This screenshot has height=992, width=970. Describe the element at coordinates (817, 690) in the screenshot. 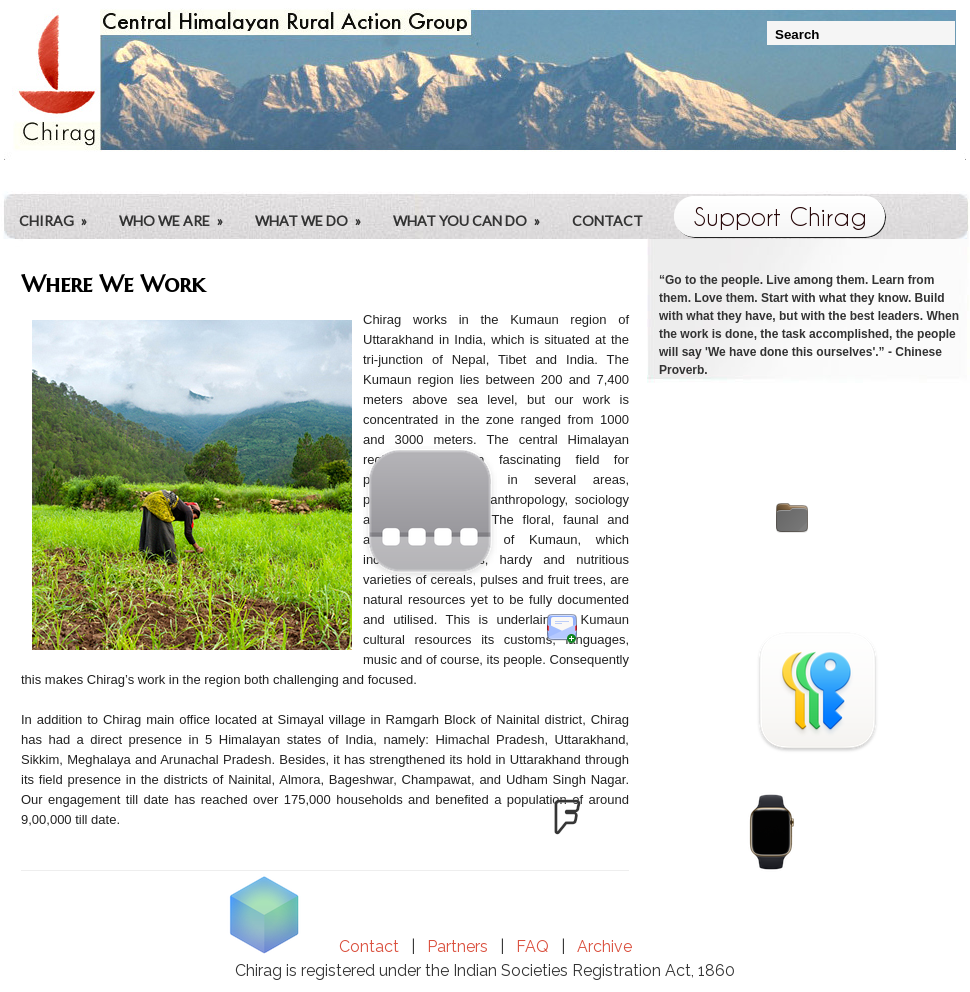

I see `open the passwords app to manage saved credentials` at that location.